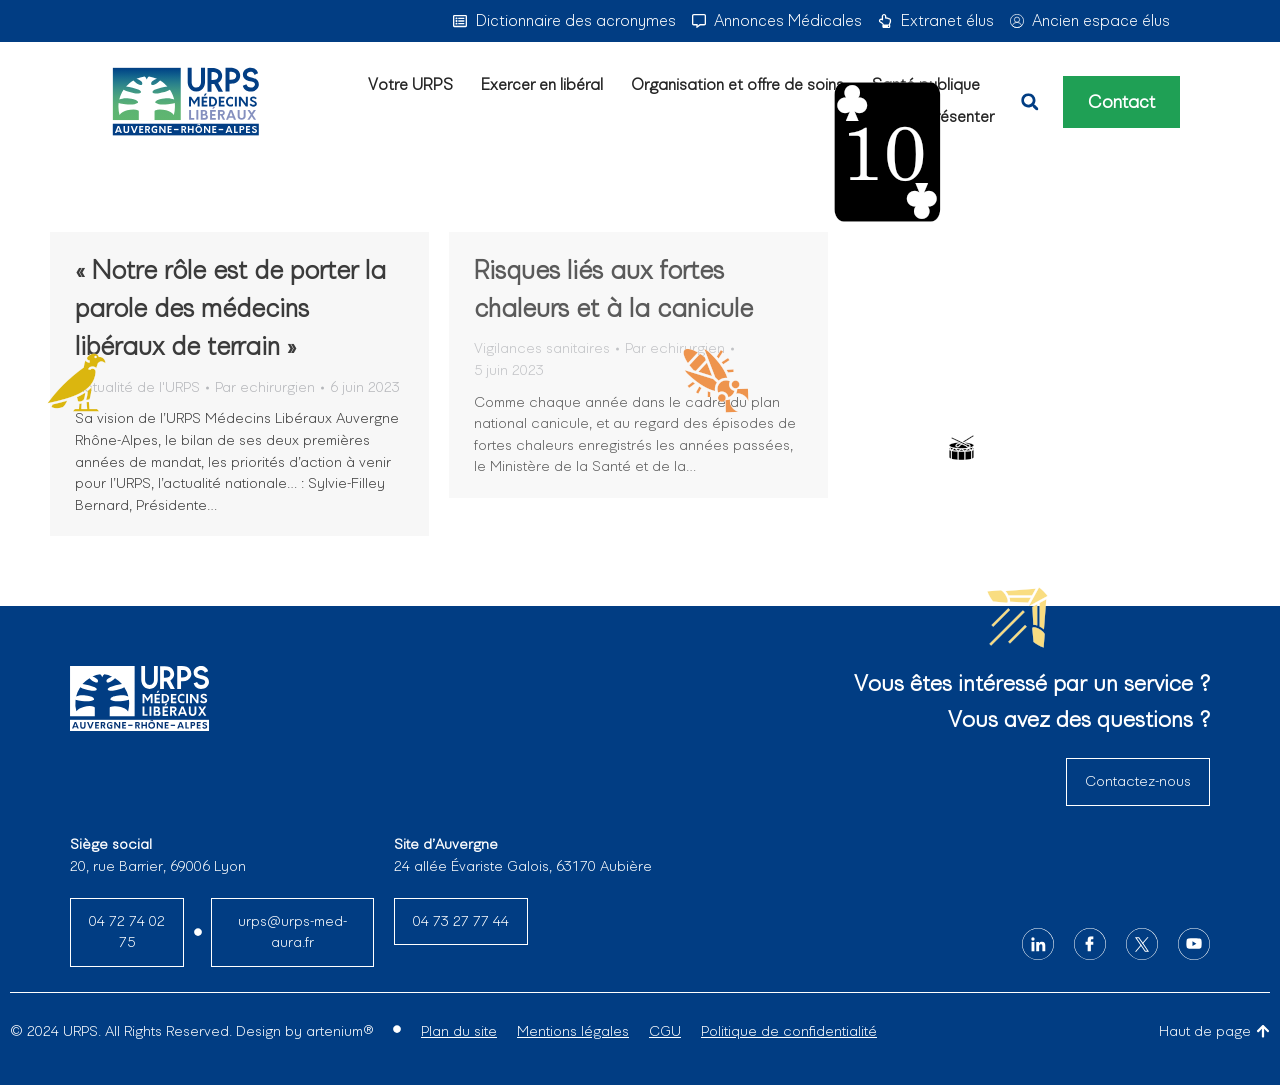 Image resolution: width=1280 pixels, height=1085 pixels. What do you see at coordinates (887, 152) in the screenshot?
I see `ten of clubs playing card` at bounding box center [887, 152].